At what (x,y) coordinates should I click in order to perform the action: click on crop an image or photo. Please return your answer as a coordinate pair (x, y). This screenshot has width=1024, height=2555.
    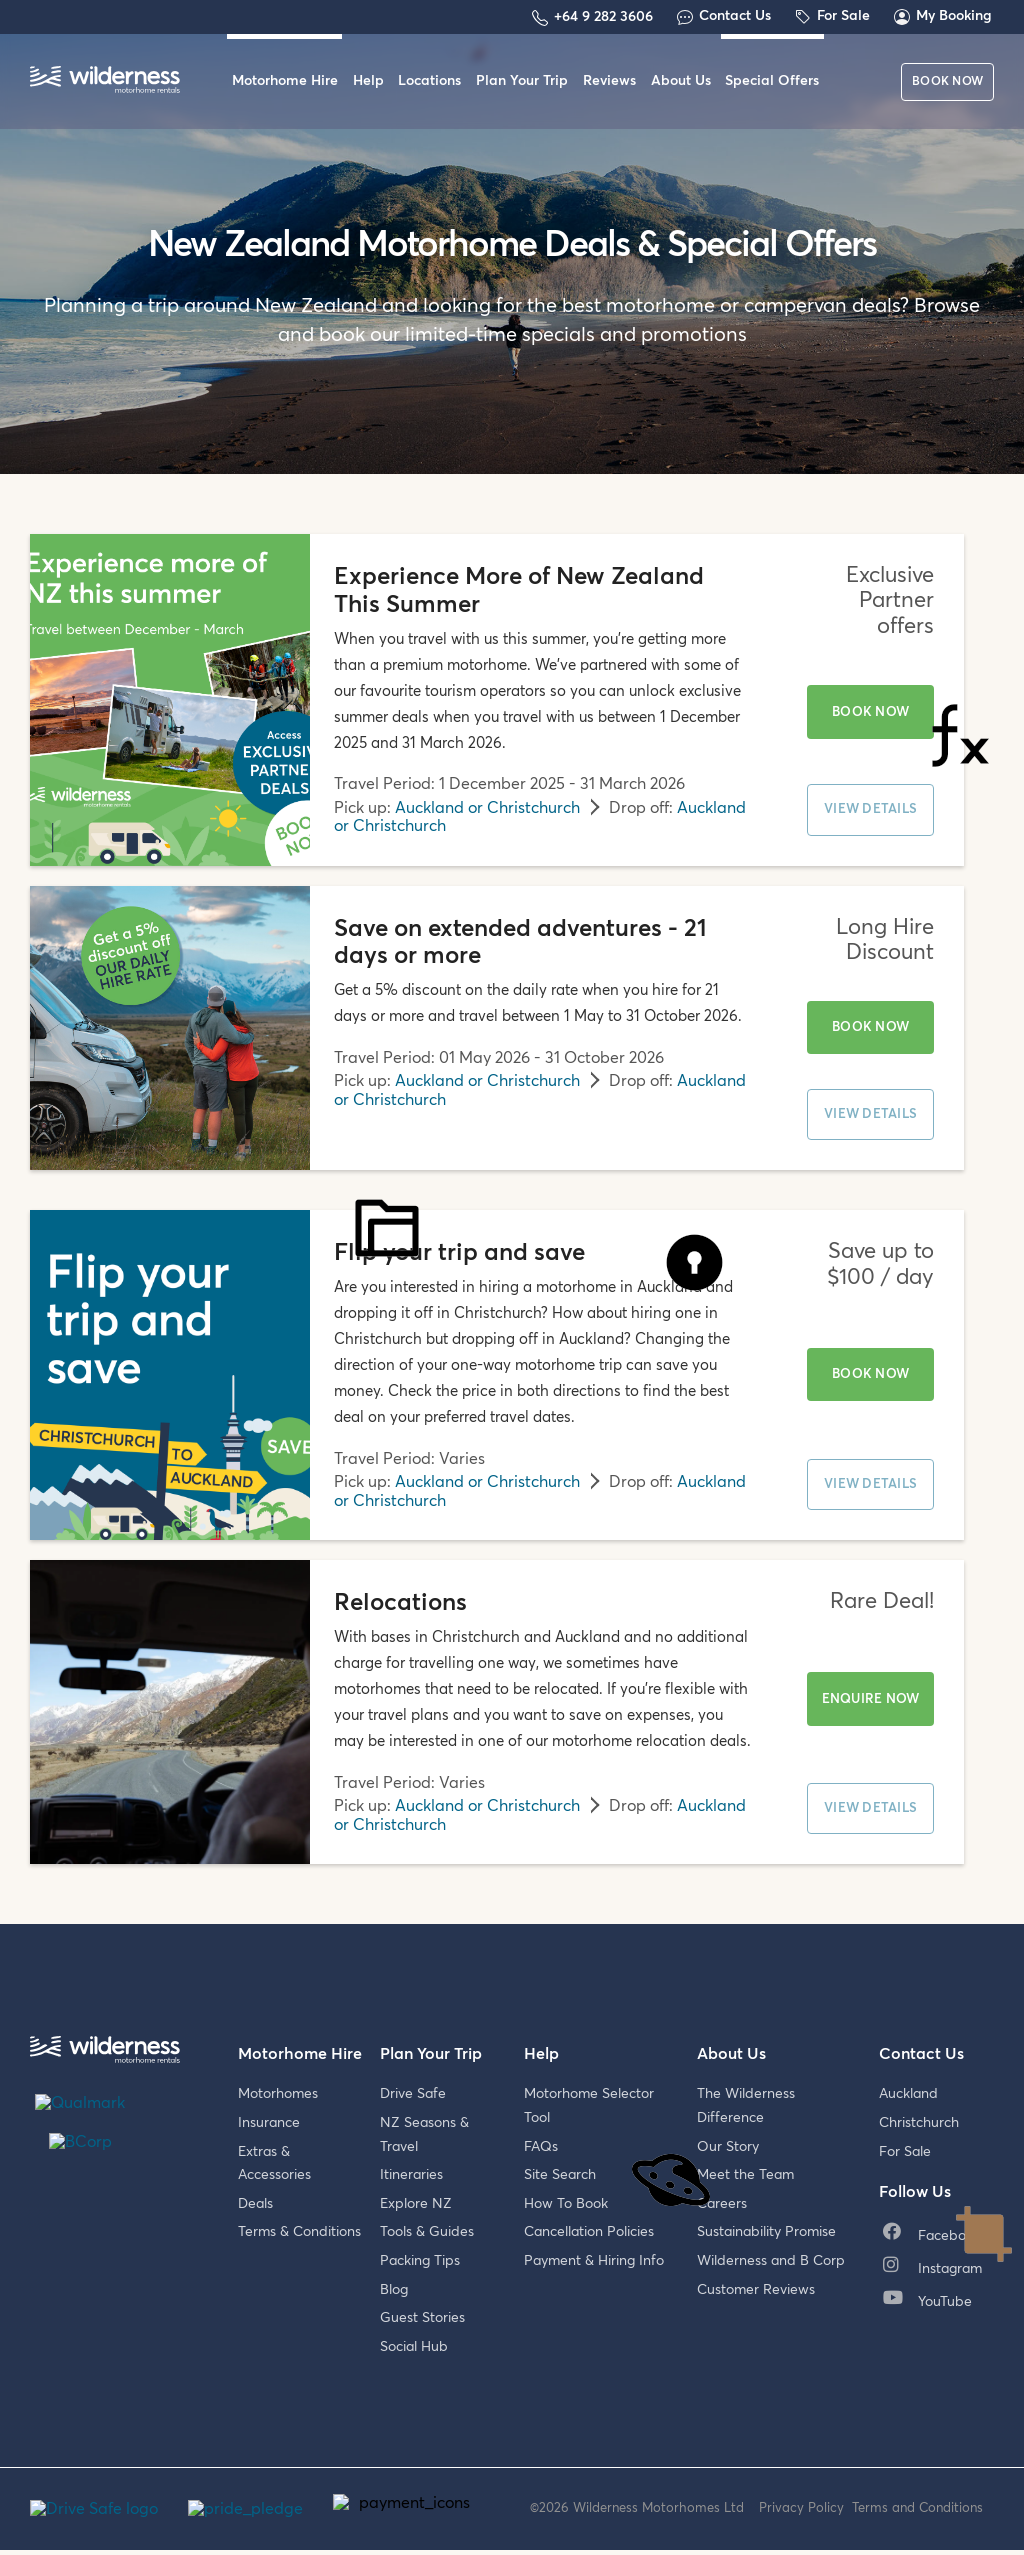
    Looking at the image, I should click on (984, 2234).